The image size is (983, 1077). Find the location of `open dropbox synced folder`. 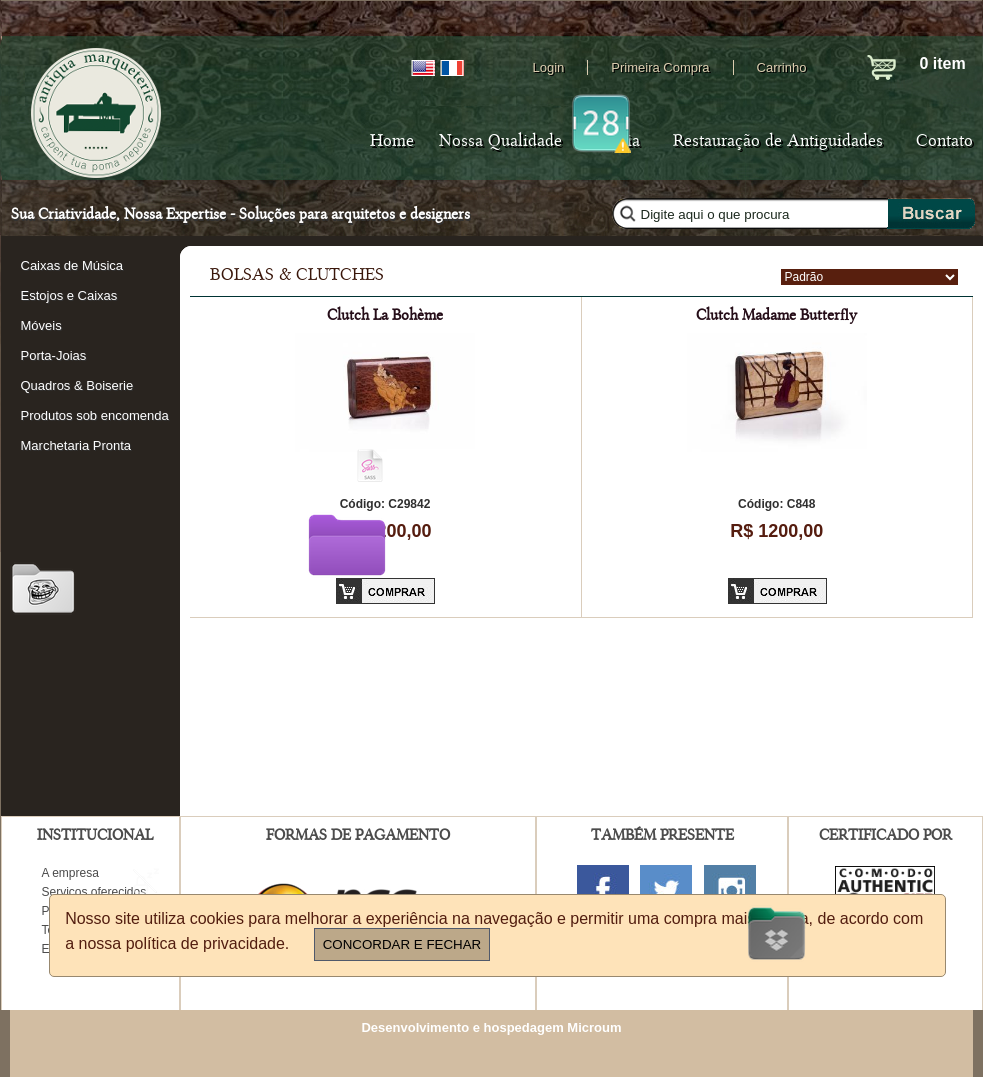

open dropbox synced folder is located at coordinates (776, 933).